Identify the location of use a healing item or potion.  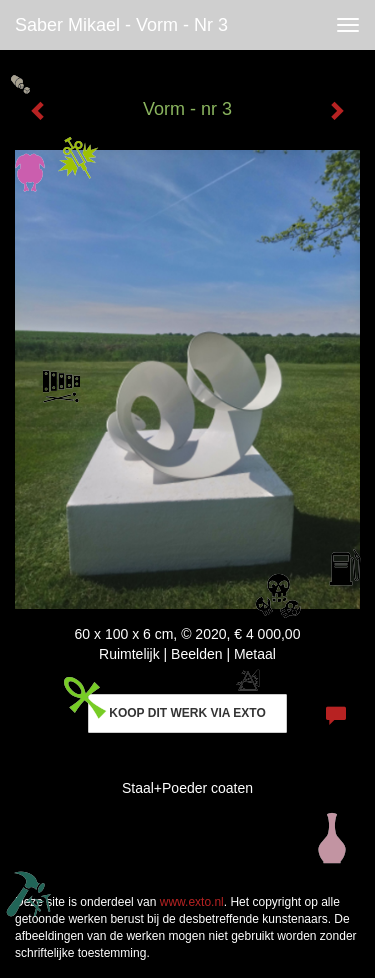
(77, 157).